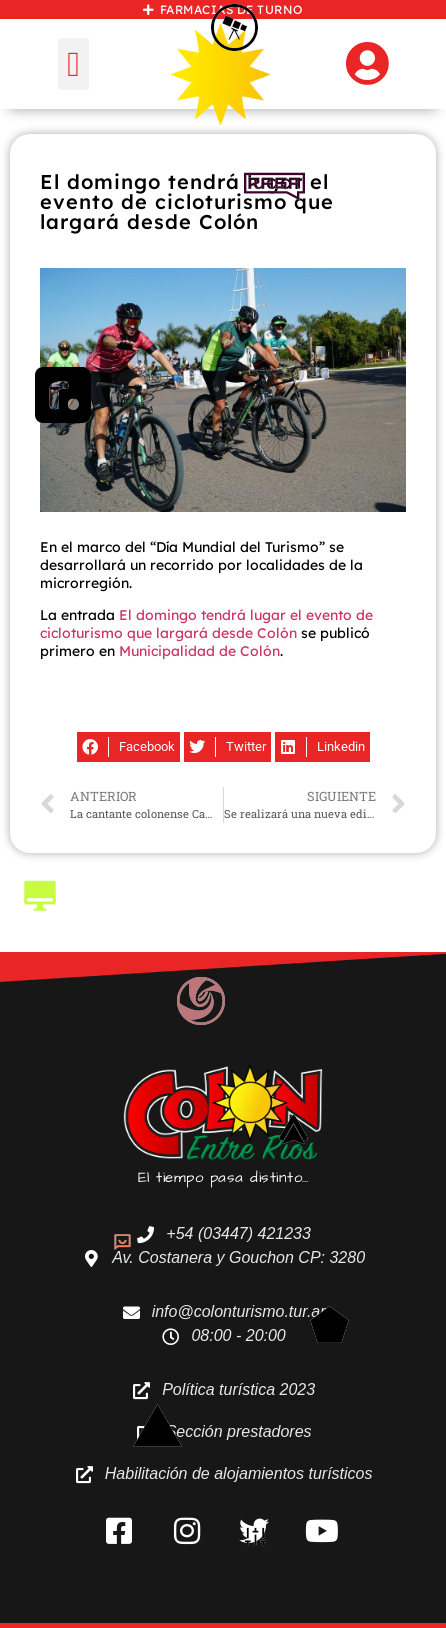 Image resolution: width=446 pixels, height=1628 pixels. I want to click on start a friendly chat or conversation, so click(122, 1241).